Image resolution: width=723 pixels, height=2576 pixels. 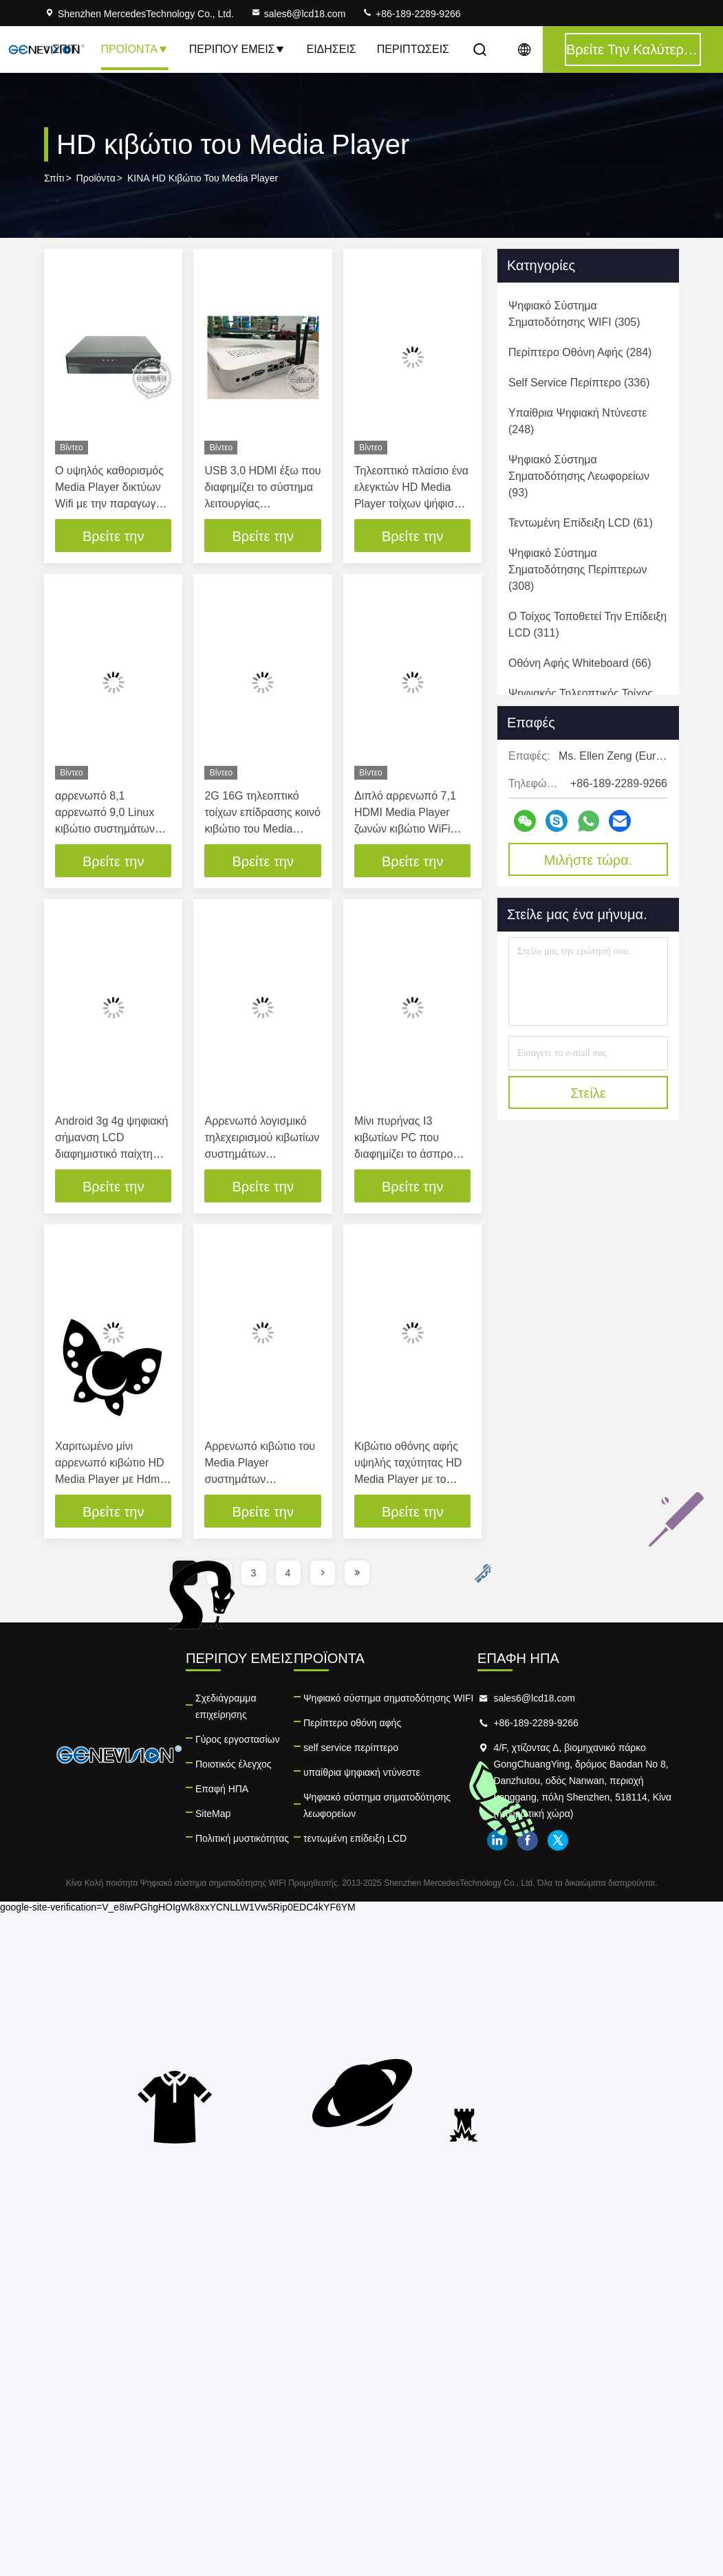 I want to click on equip armor or gauntlet item, so click(x=501, y=1798).